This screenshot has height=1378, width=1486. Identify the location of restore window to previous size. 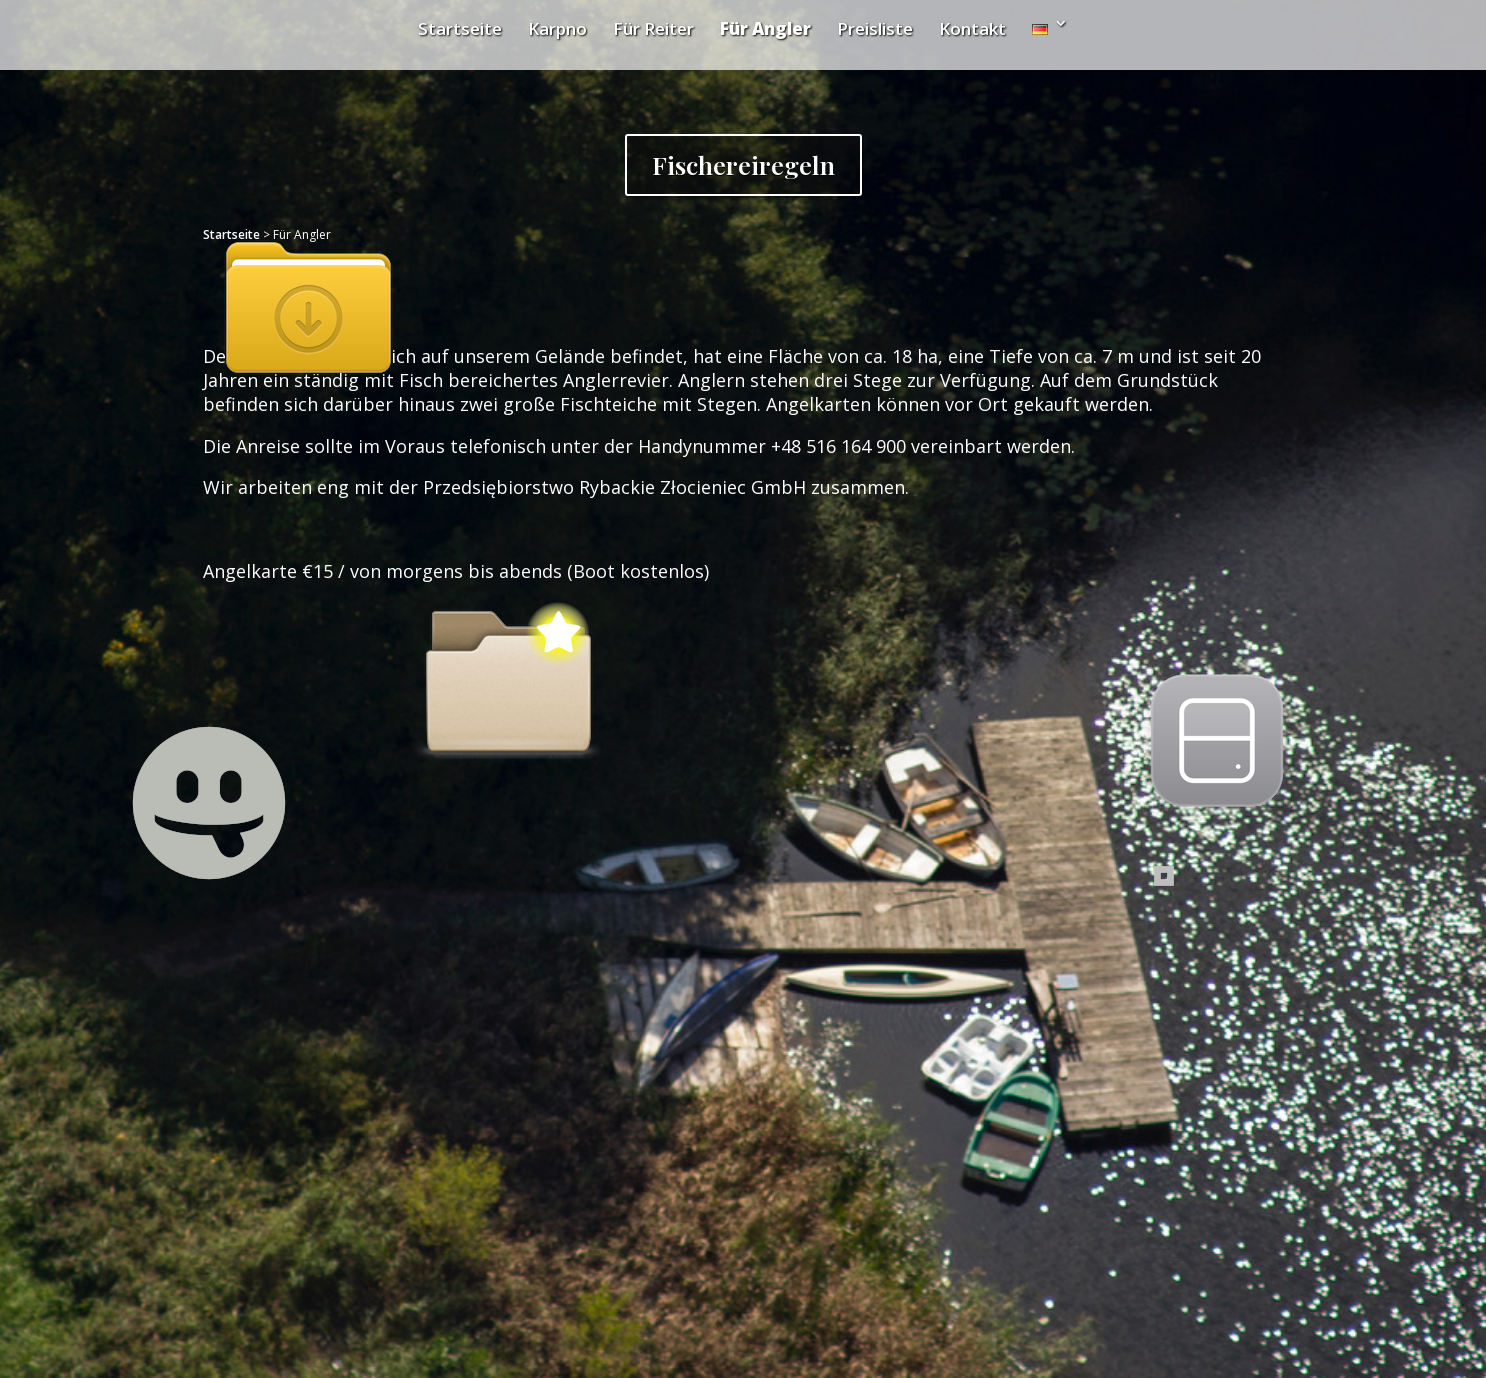
(1164, 876).